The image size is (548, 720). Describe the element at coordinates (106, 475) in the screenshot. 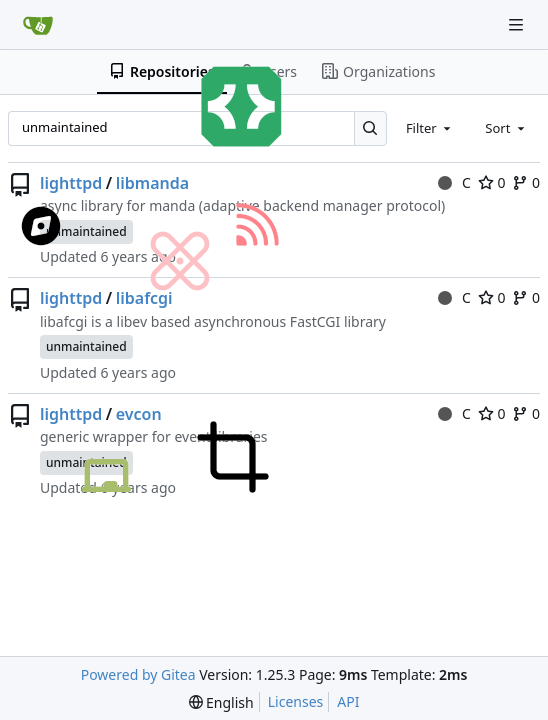

I see `access presentation or teaching mode` at that location.